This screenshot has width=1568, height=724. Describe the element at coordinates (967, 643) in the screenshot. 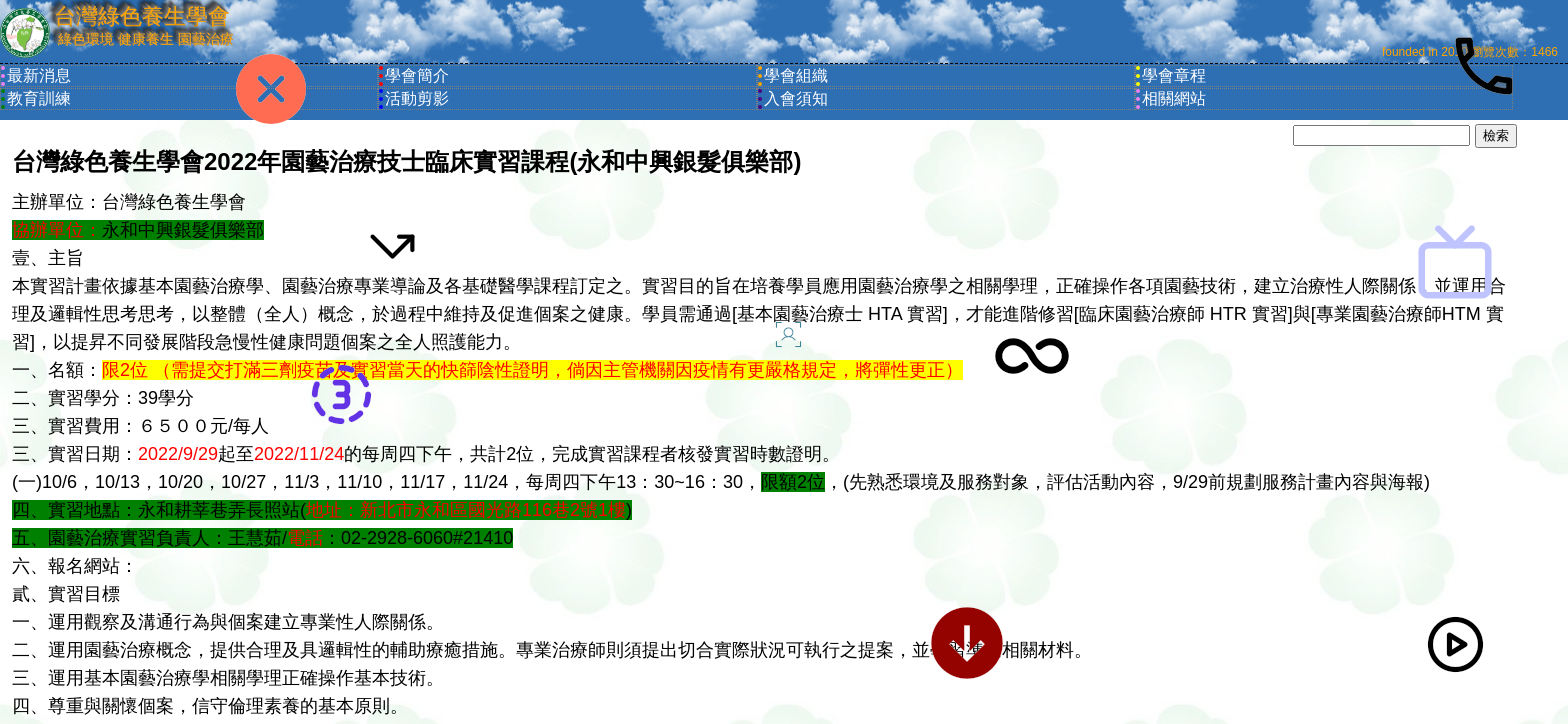

I see `download a file or content` at that location.